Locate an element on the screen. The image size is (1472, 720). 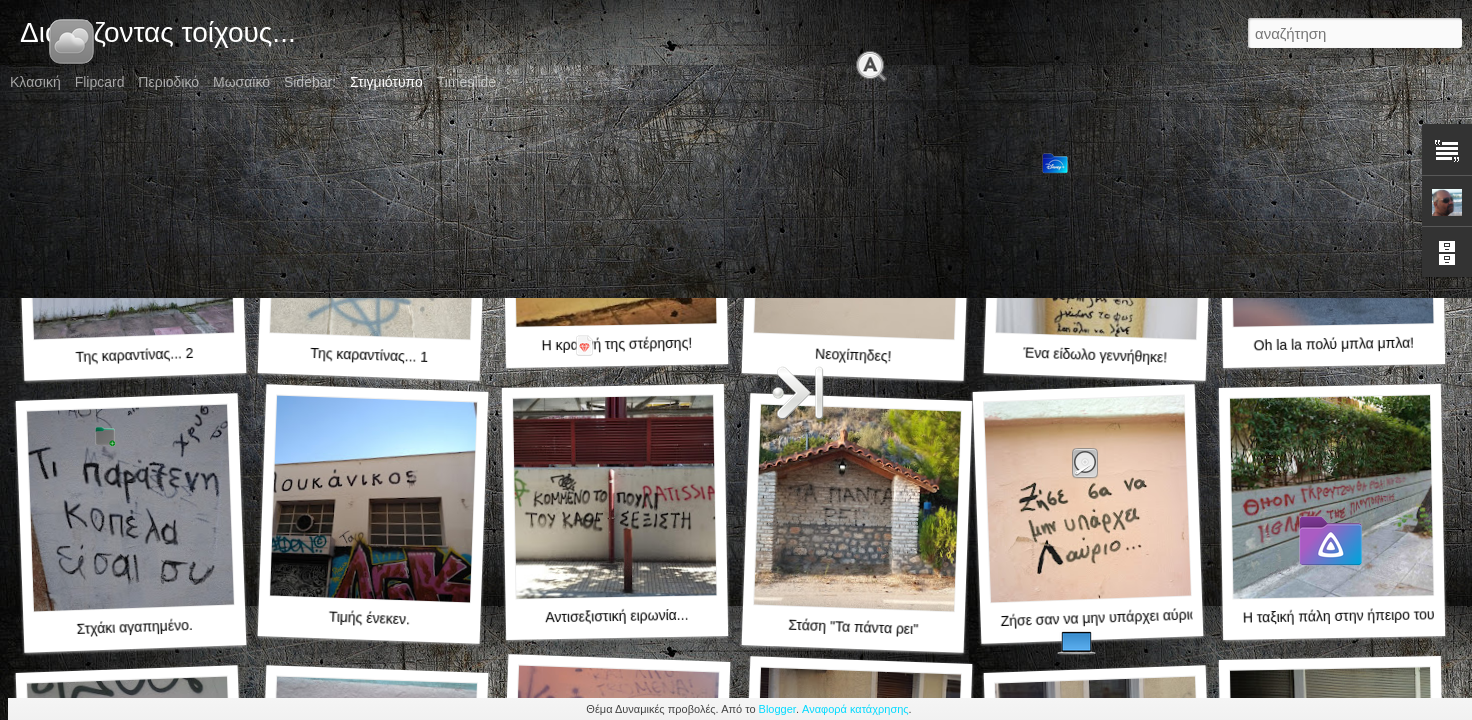
go to the first item in a list or sequence is located at coordinates (799, 393).